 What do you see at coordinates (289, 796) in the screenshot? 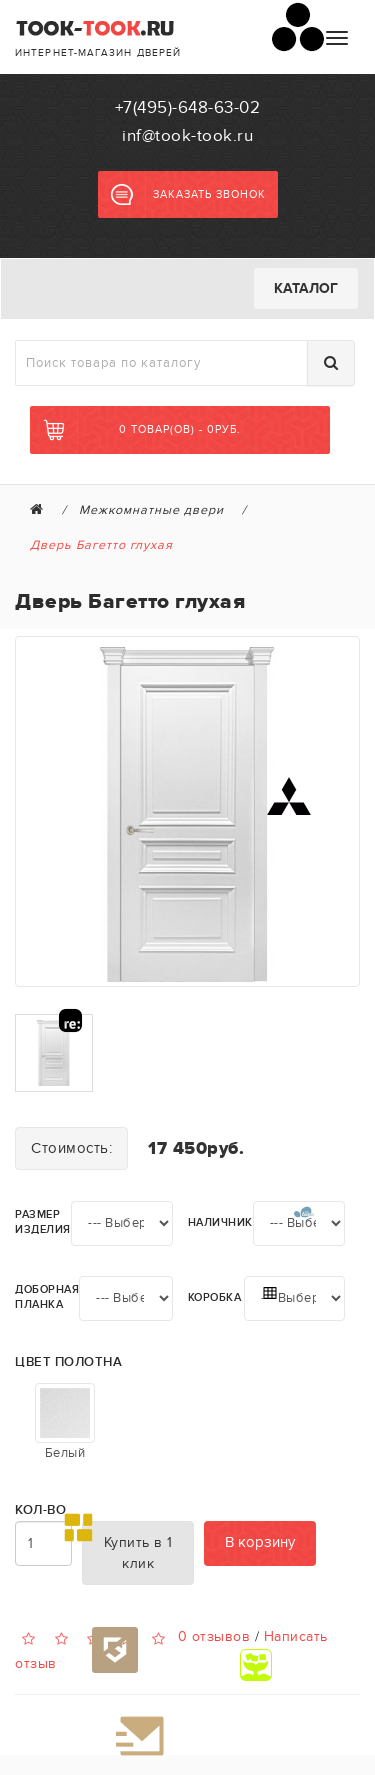
I see `Mitsubishi brand logo` at bounding box center [289, 796].